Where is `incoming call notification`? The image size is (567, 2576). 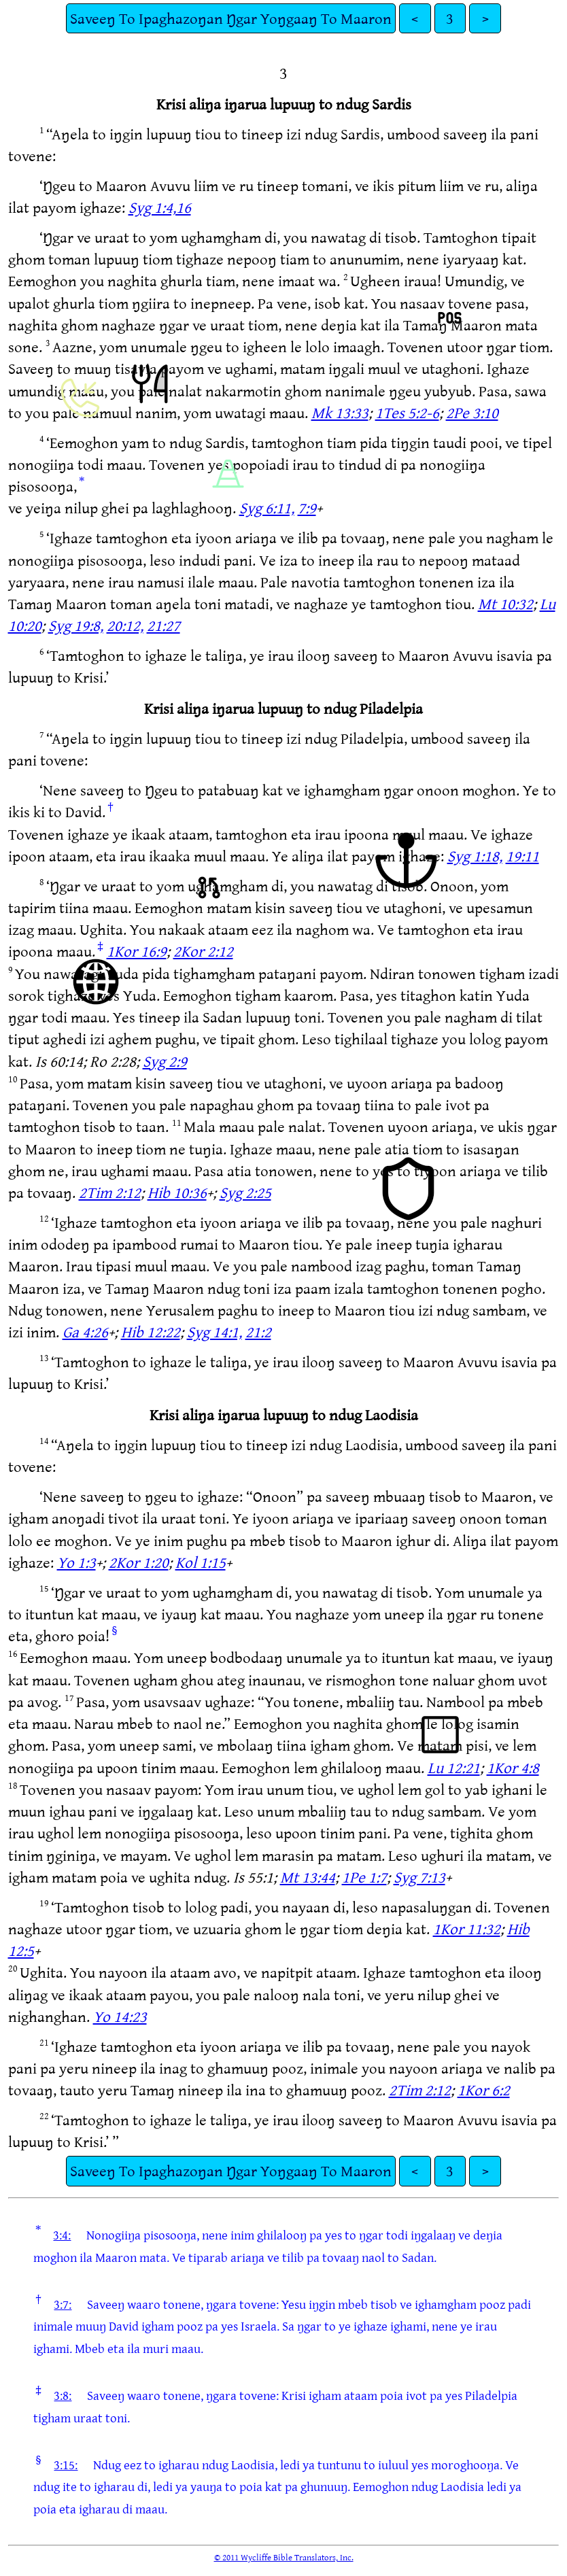 incoming call notification is located at coordinates (81, 397).